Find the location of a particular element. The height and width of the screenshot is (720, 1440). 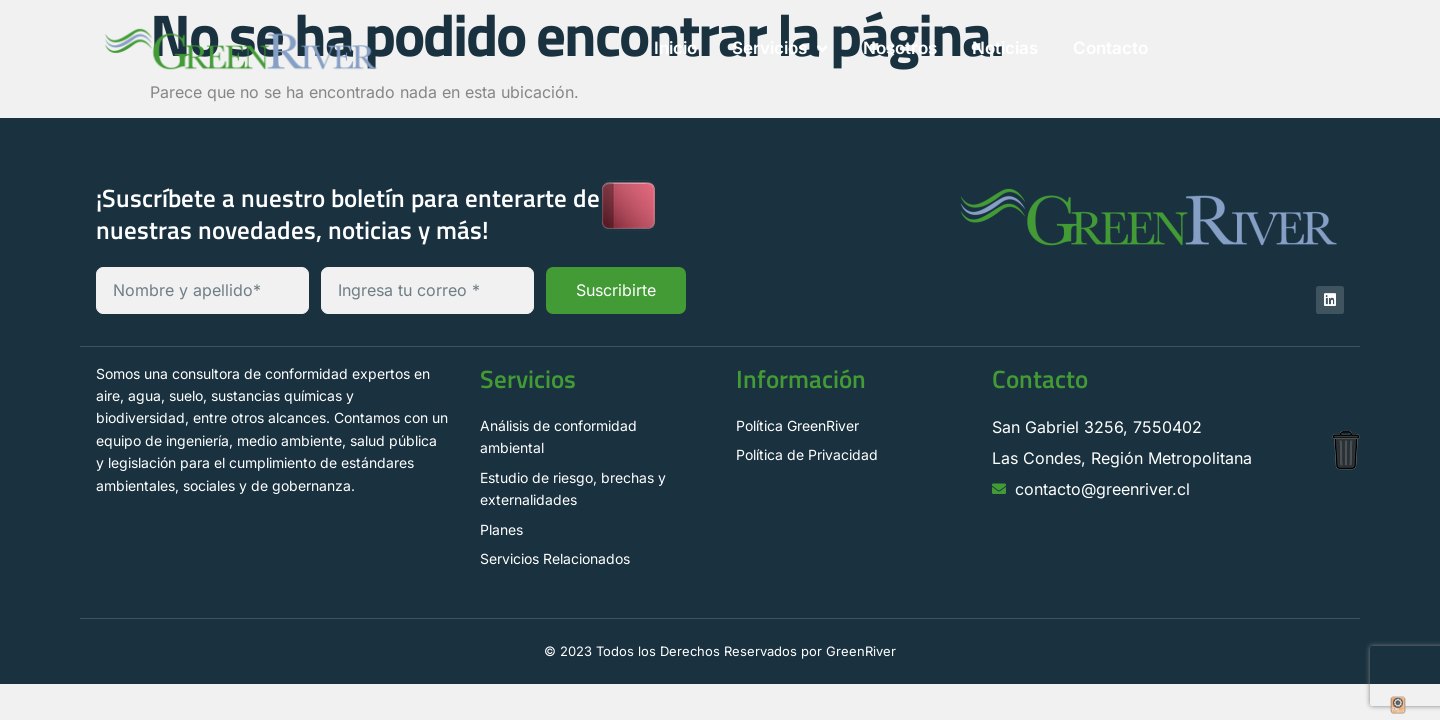

indicates package manager is processing updates is located at coordinates (1398, 705).